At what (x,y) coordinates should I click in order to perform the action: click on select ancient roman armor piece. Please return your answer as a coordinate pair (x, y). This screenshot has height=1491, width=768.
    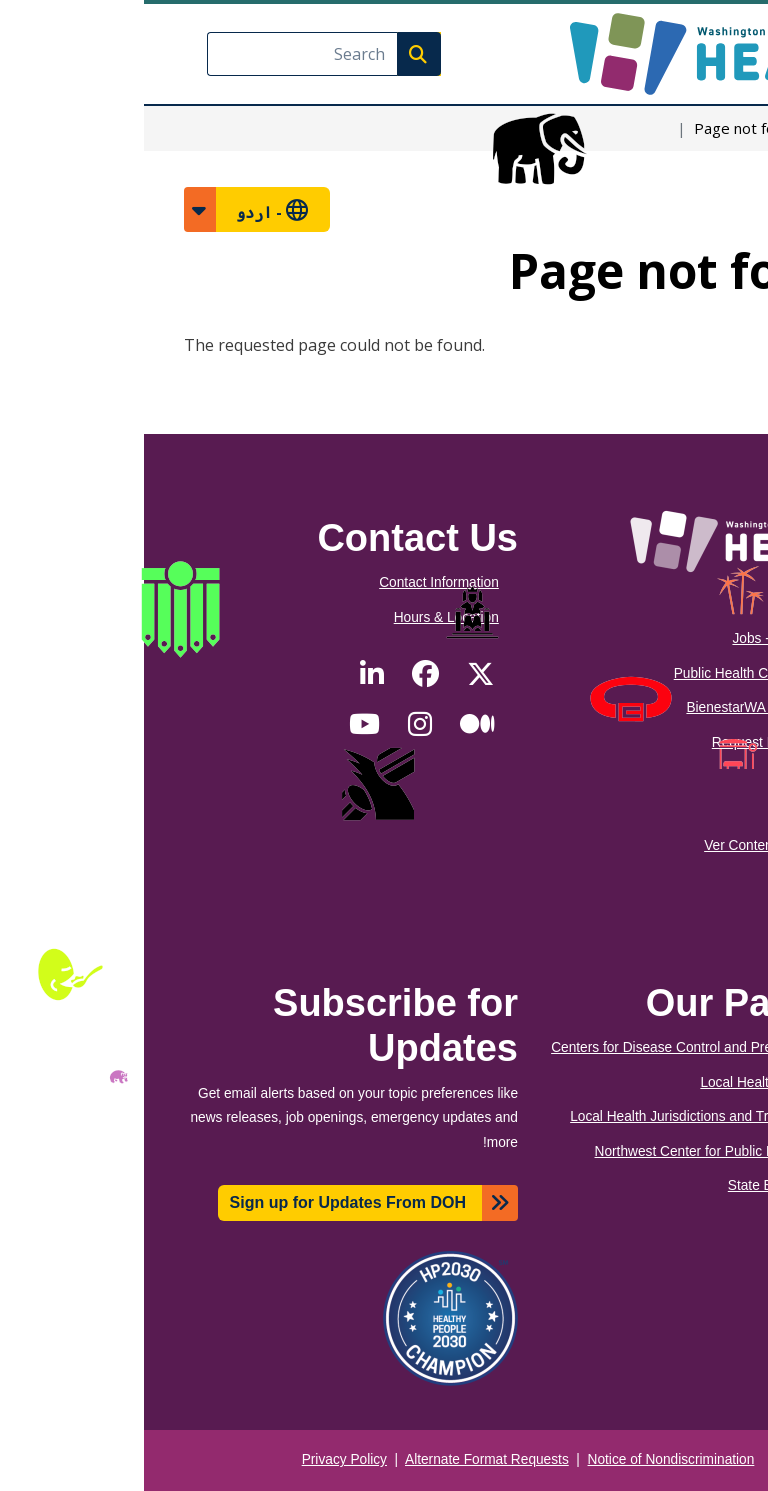
    Looking at the image, I should click on (180, 609).